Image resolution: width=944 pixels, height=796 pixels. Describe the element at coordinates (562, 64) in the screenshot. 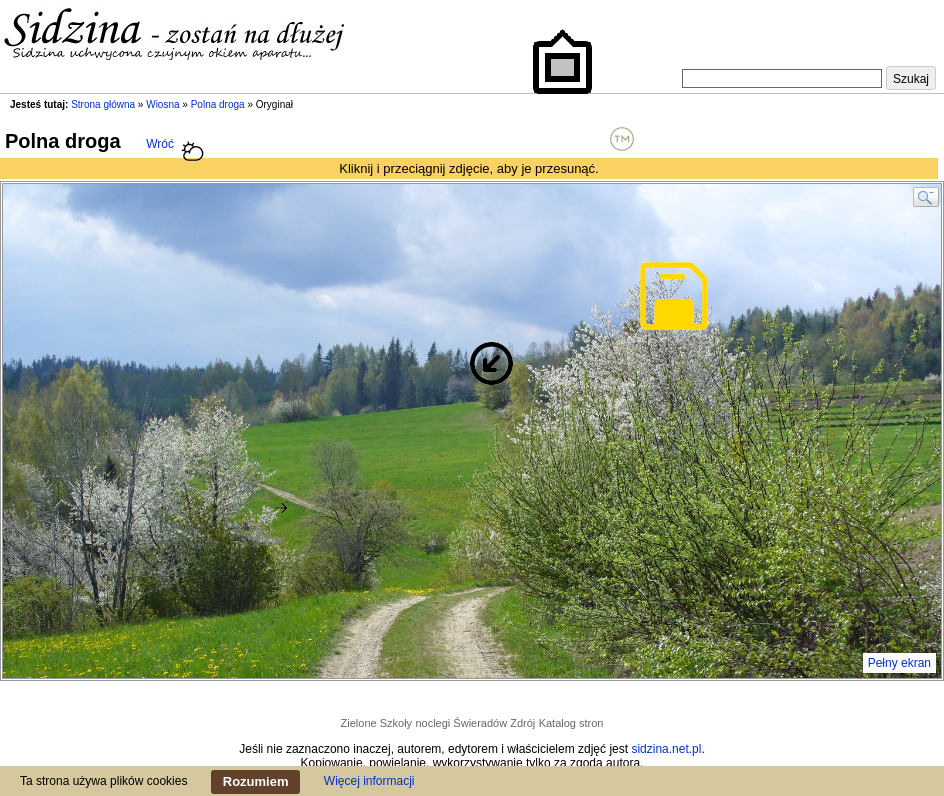

I see `add a frame or border to an image` at that location.